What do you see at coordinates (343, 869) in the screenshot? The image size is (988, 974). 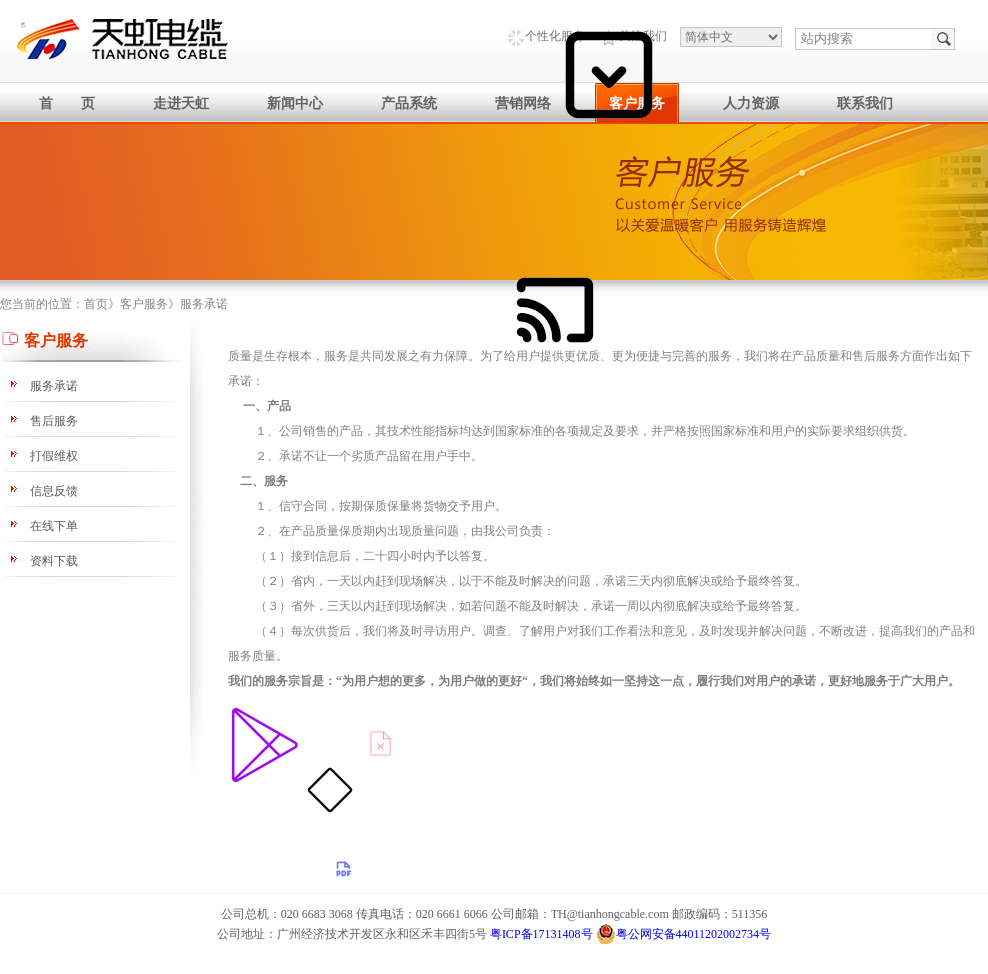 I see `view or open a PDF document` at bounding box center [343, 869].